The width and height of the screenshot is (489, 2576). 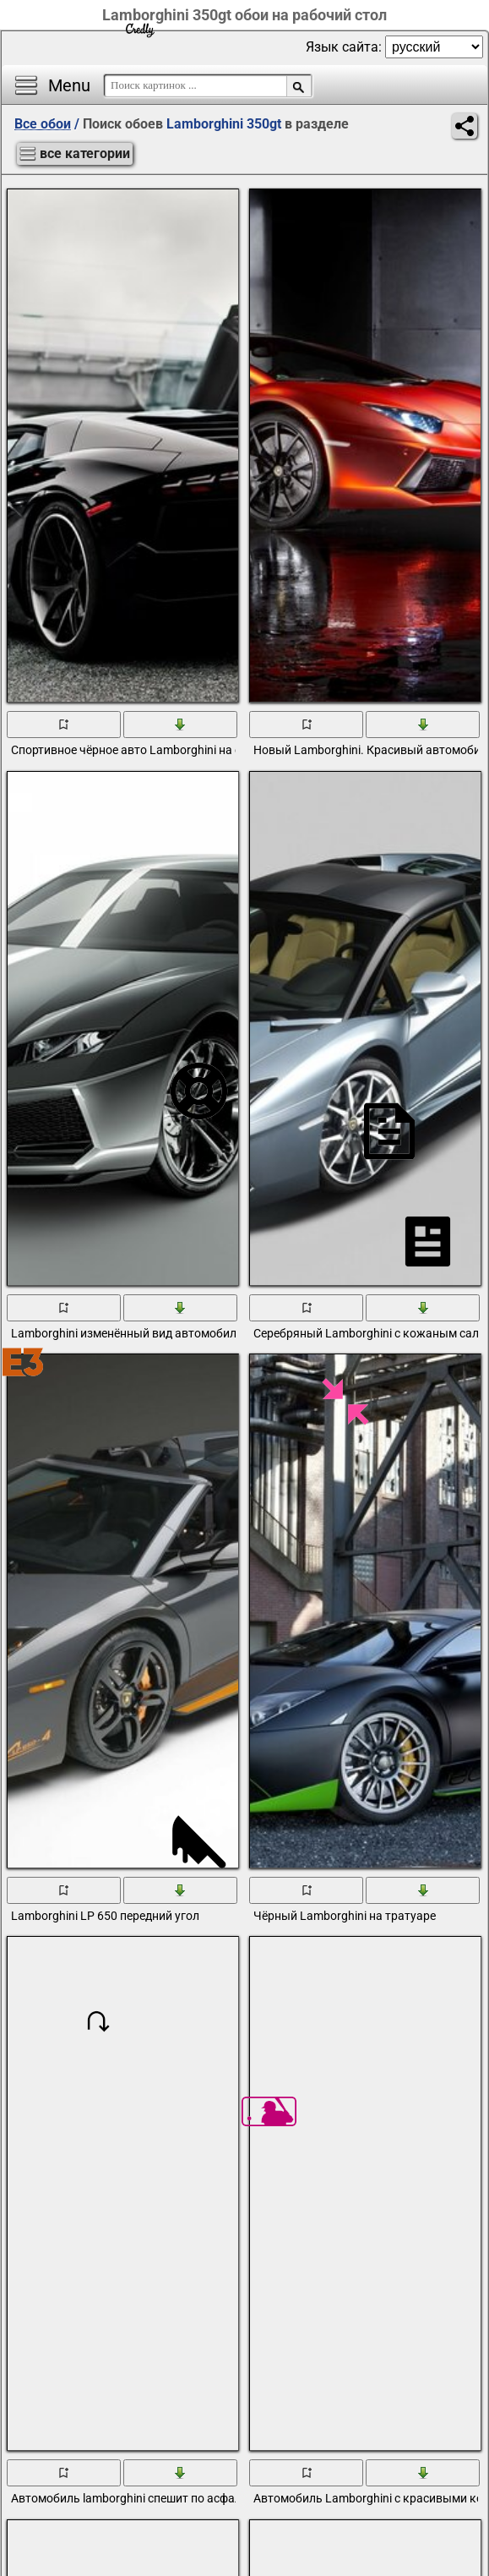 I want to click on go back to the previous screen or step, so click(x=97, y=2021).